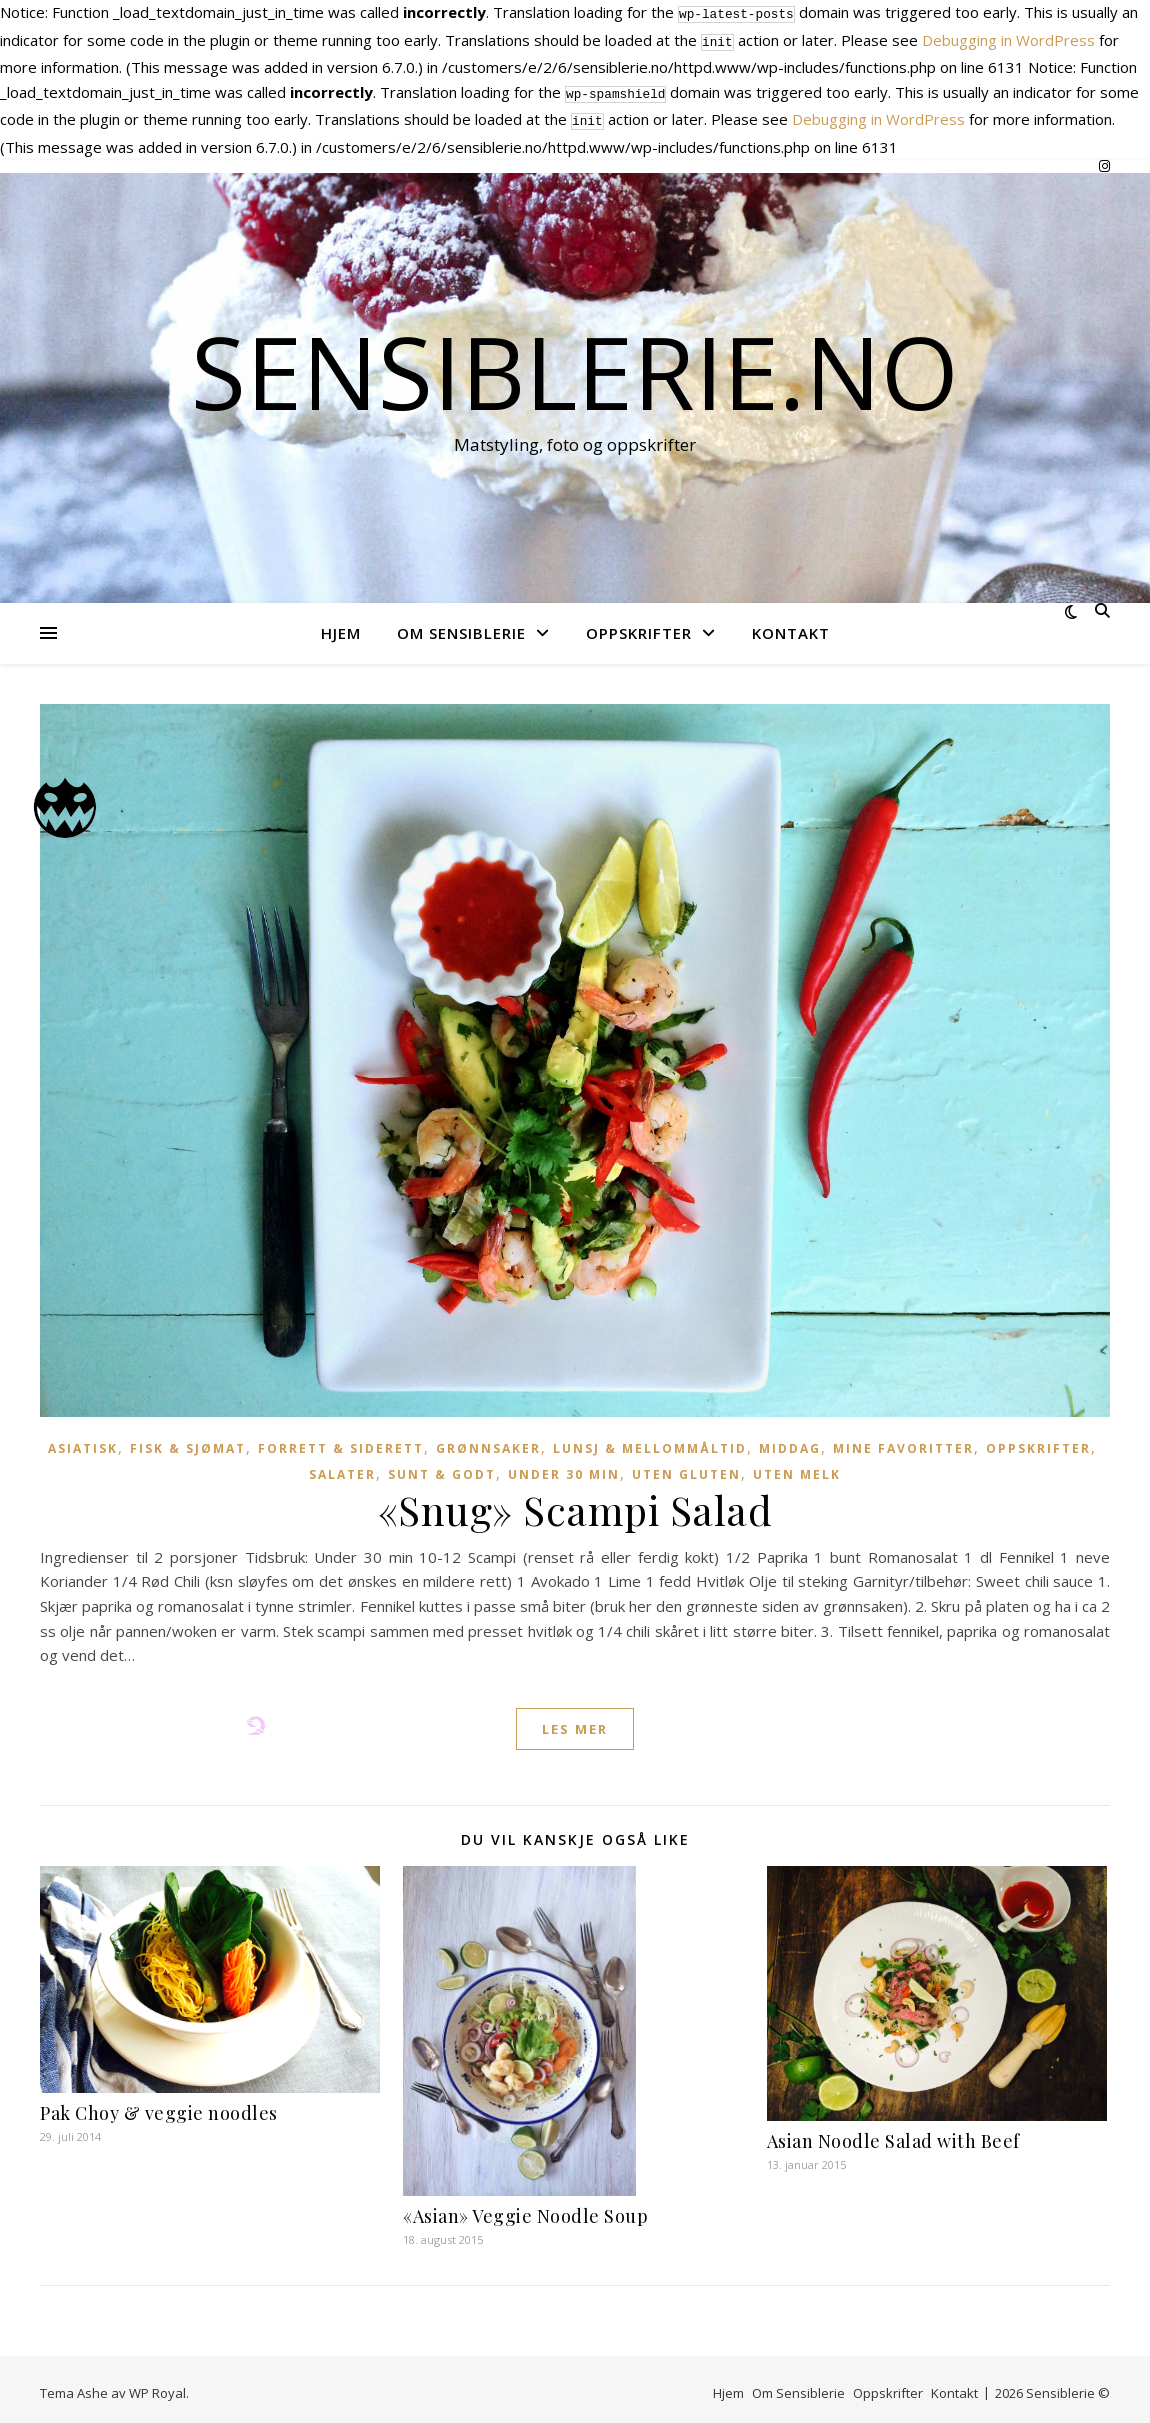 The height and width of the screenshot is (2423, 1150). I want to click on represents a sea creature or kraken in a game interface, so click(255, 1725).